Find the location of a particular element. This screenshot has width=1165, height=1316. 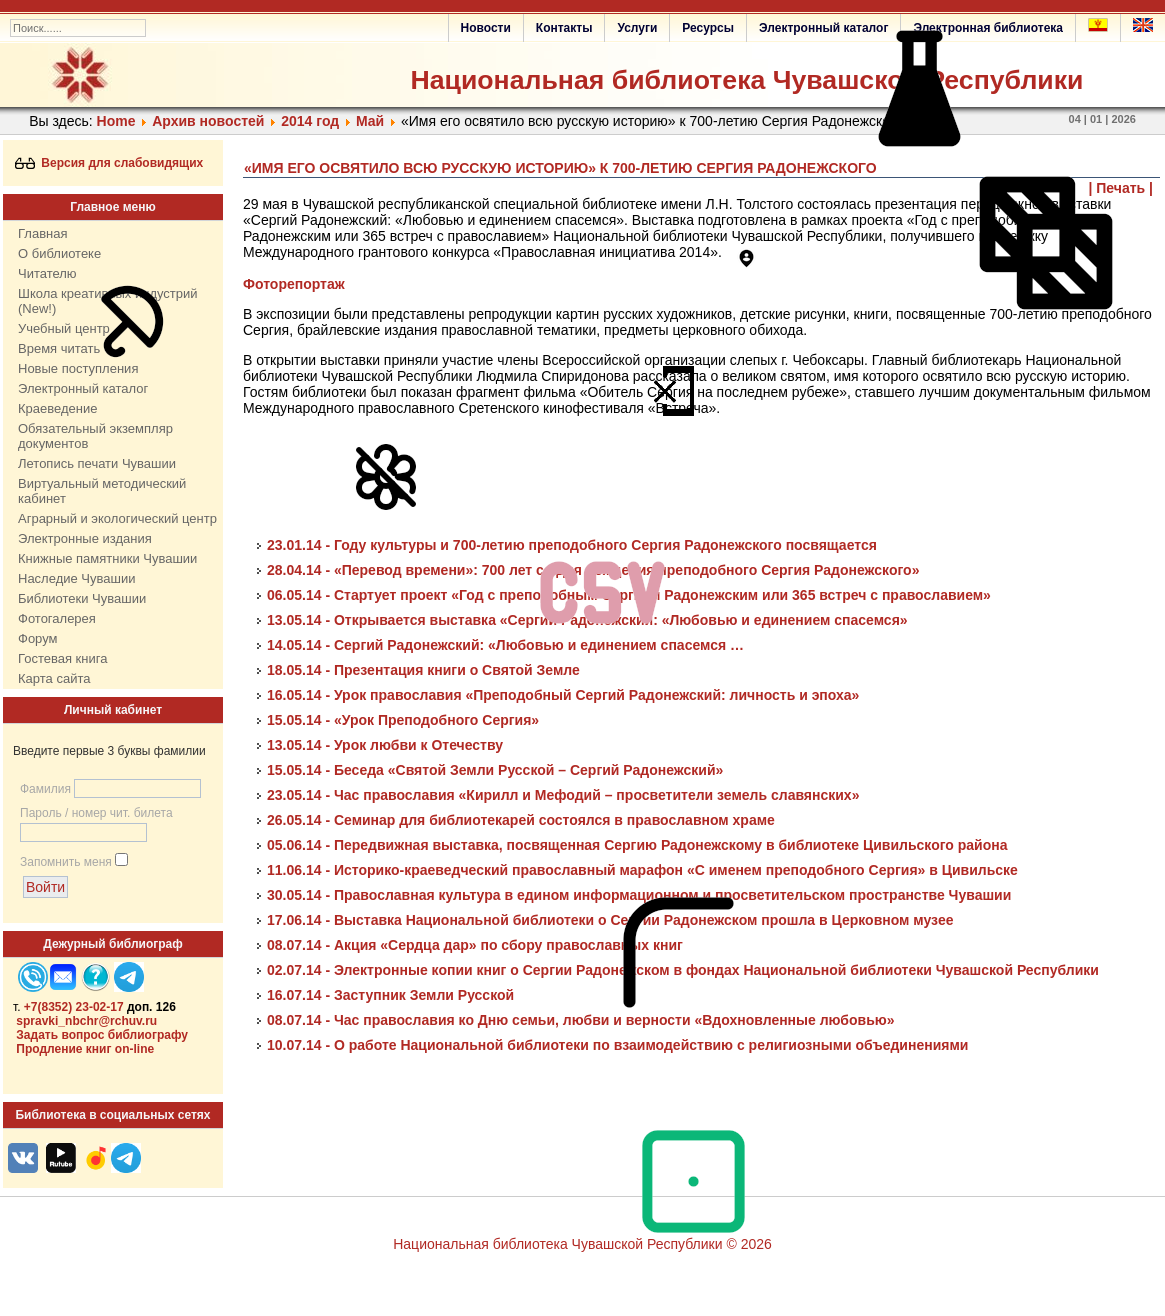

apply rounded corners to a selected element is located at coordinates (678, 952).